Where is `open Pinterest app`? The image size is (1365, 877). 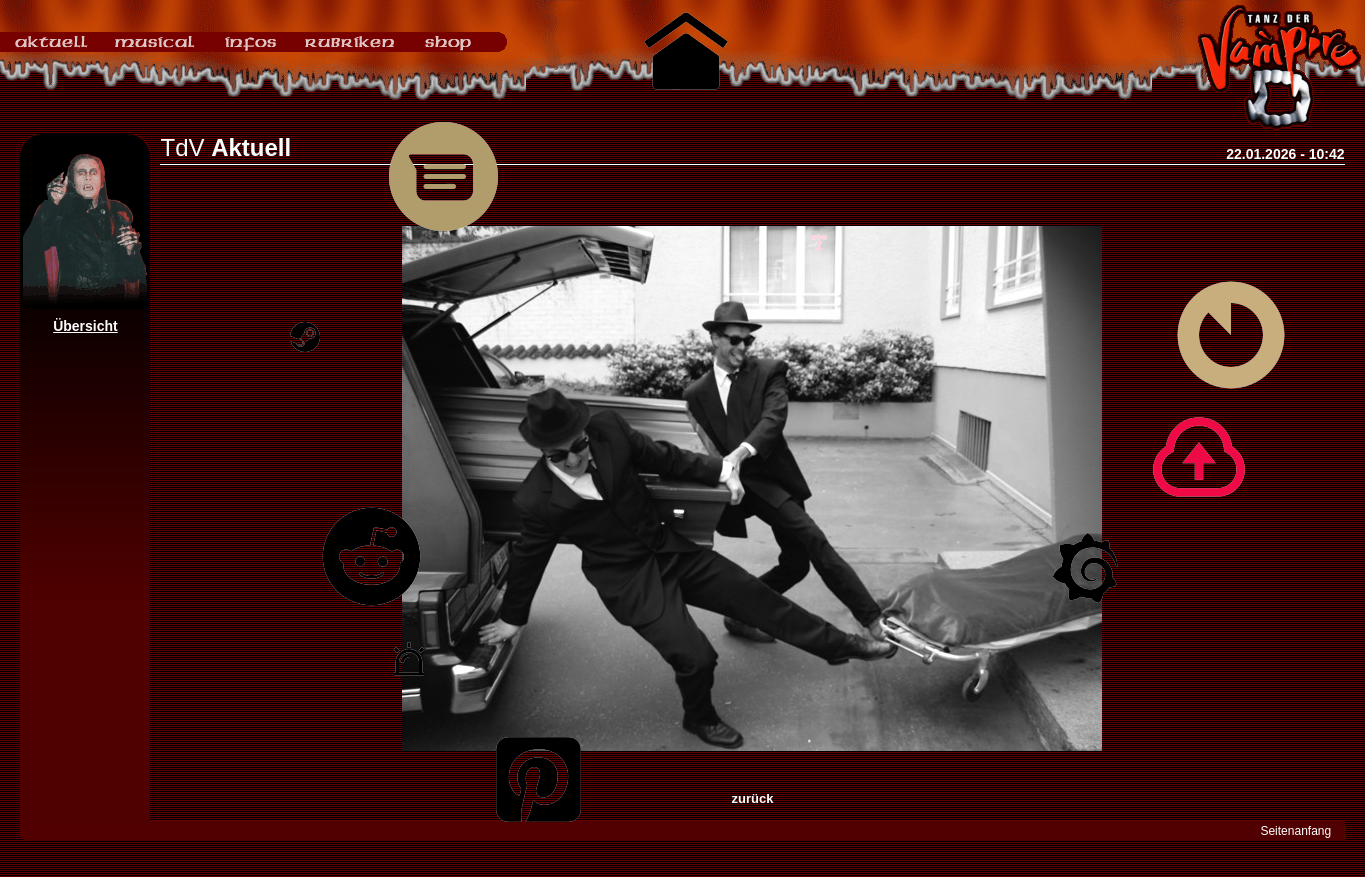
open Pinterest app is located at coordinates (538, 779).